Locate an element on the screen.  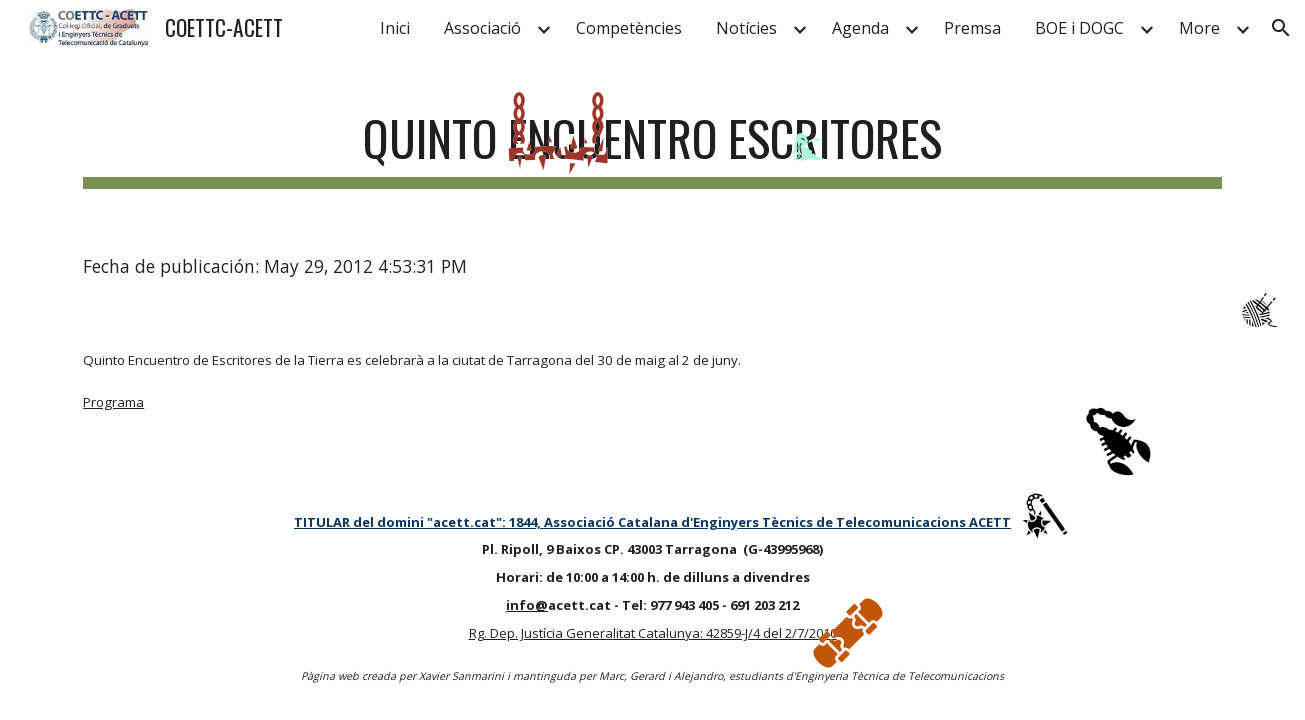
slug creature enemy in a game interface is located at coordinates (809, 147).